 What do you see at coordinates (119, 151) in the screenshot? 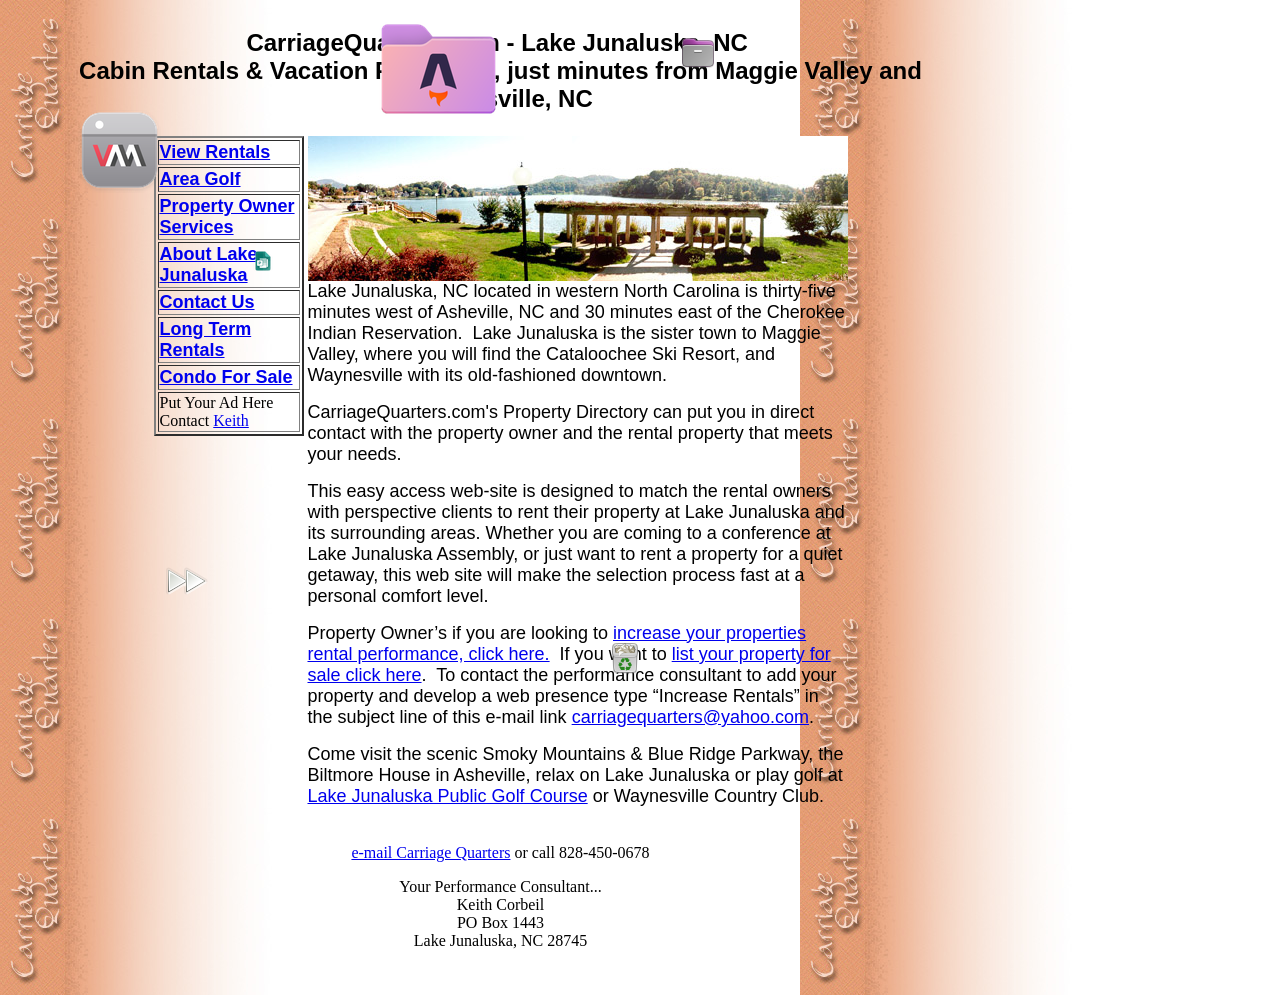
I see `open virtual machine preferences` at bounding box center [119, 151].